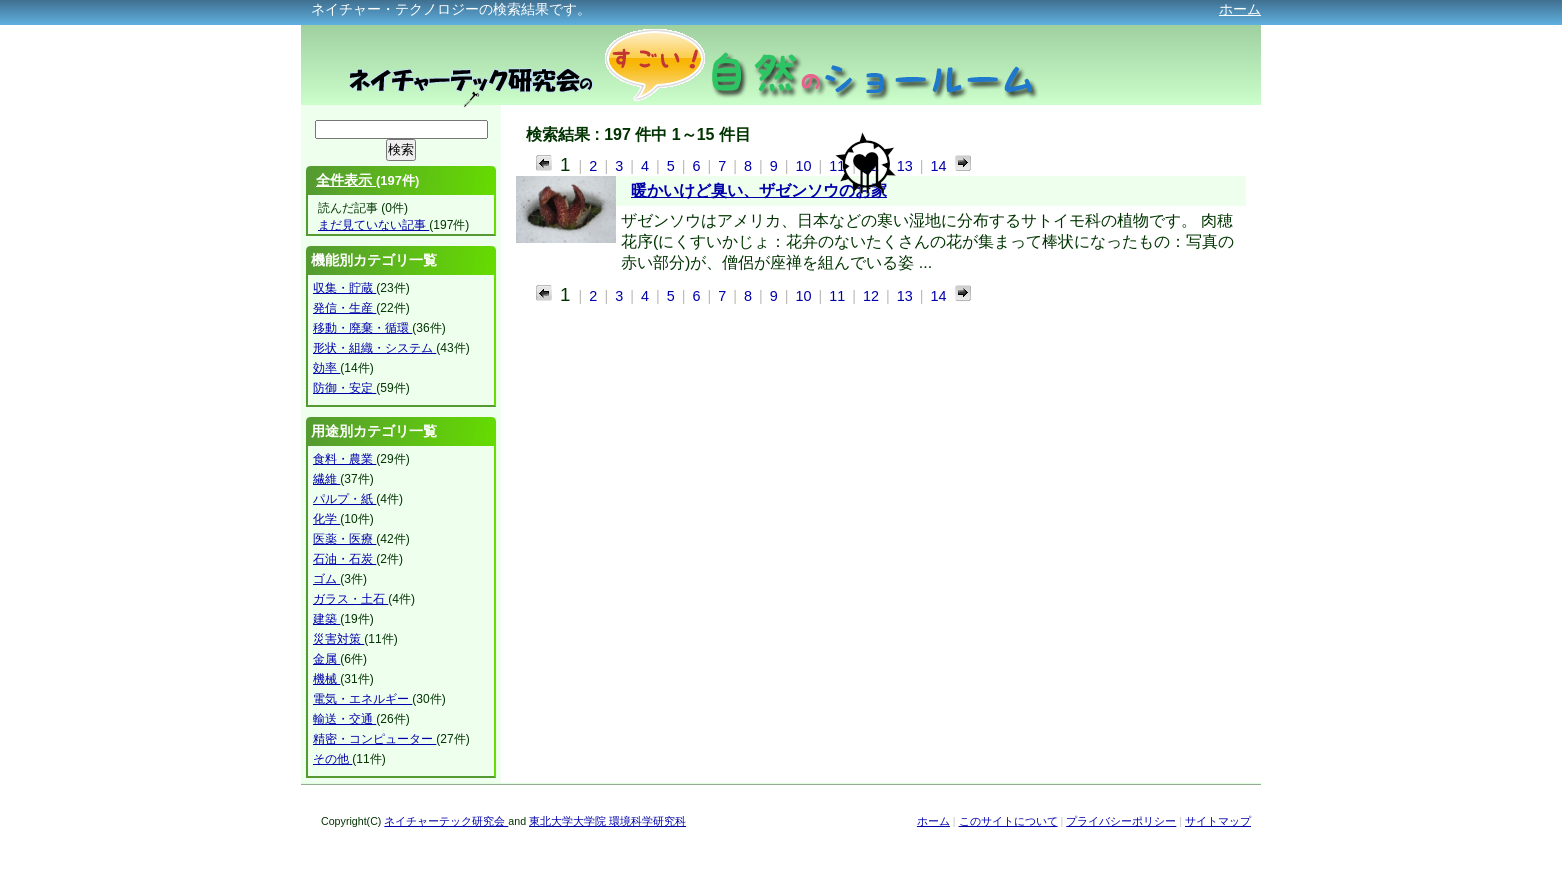 Image resolution: width=1562 pixels, height=885 pixels. What do you see at coordinates (866, 163) in the screenshot?
I see `indicates damage or health loss in a game` at bounding box center [866, 163].